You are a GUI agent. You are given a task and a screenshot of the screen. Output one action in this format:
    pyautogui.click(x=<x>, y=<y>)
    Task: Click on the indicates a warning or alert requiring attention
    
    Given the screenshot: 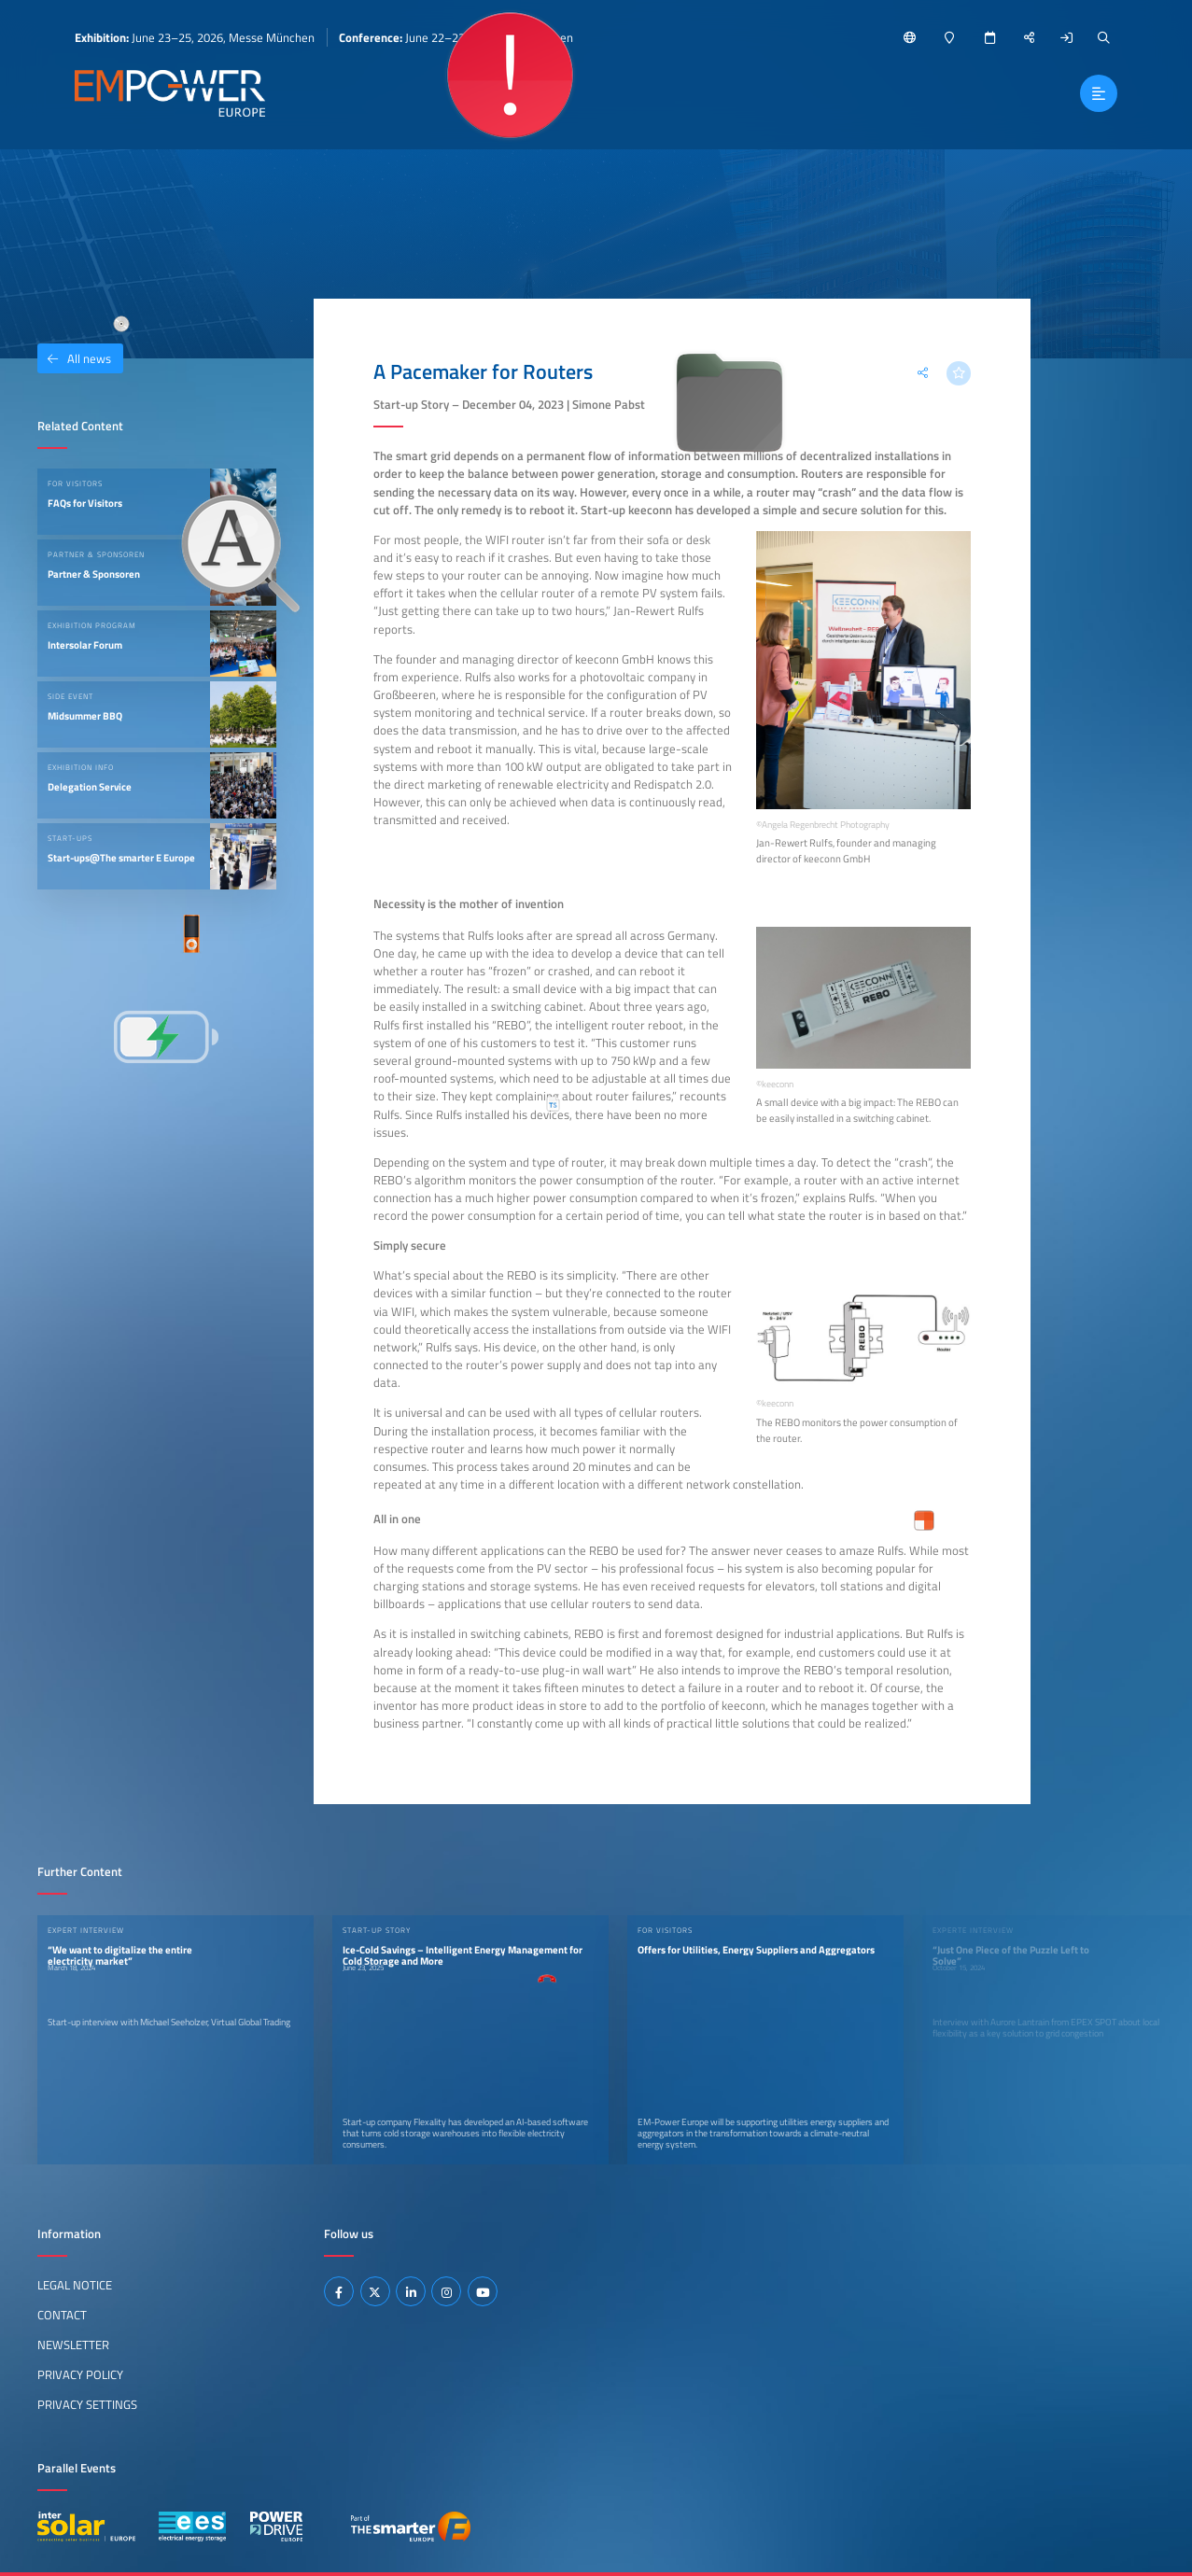 What is the action you would take?
    pyautogui.click(x=510, y=75)
    